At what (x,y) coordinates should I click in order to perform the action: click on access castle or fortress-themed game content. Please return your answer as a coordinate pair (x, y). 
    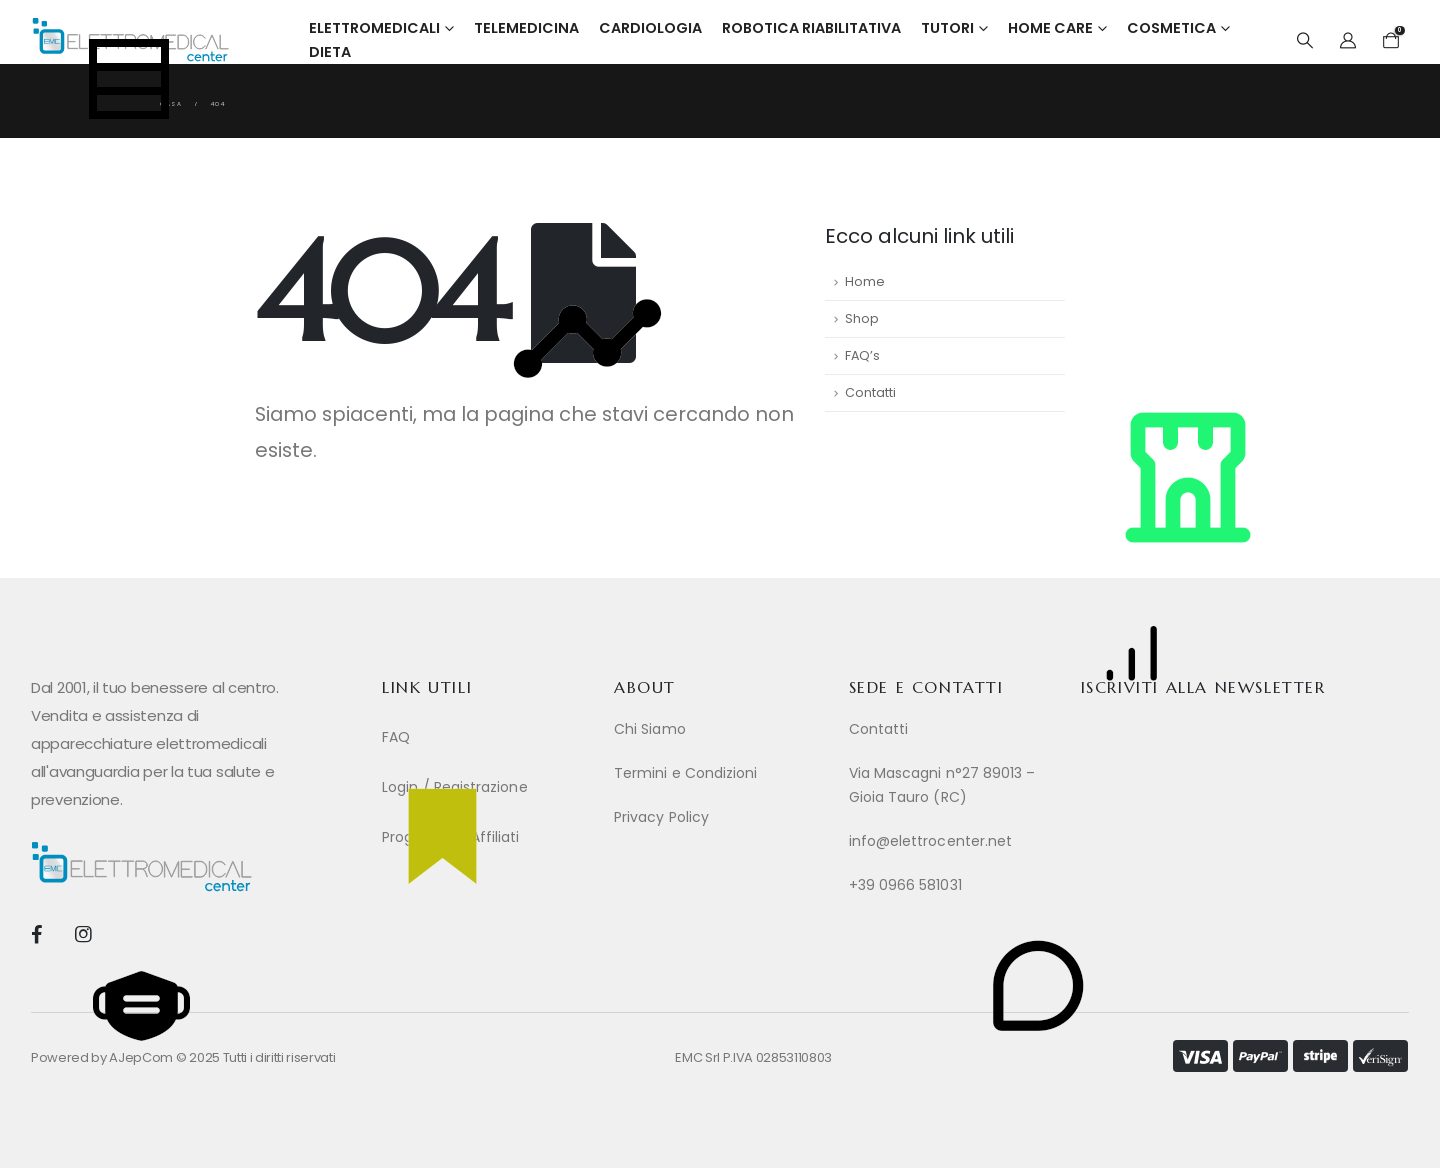
    Looking at the image, I should click on (1188, 475).